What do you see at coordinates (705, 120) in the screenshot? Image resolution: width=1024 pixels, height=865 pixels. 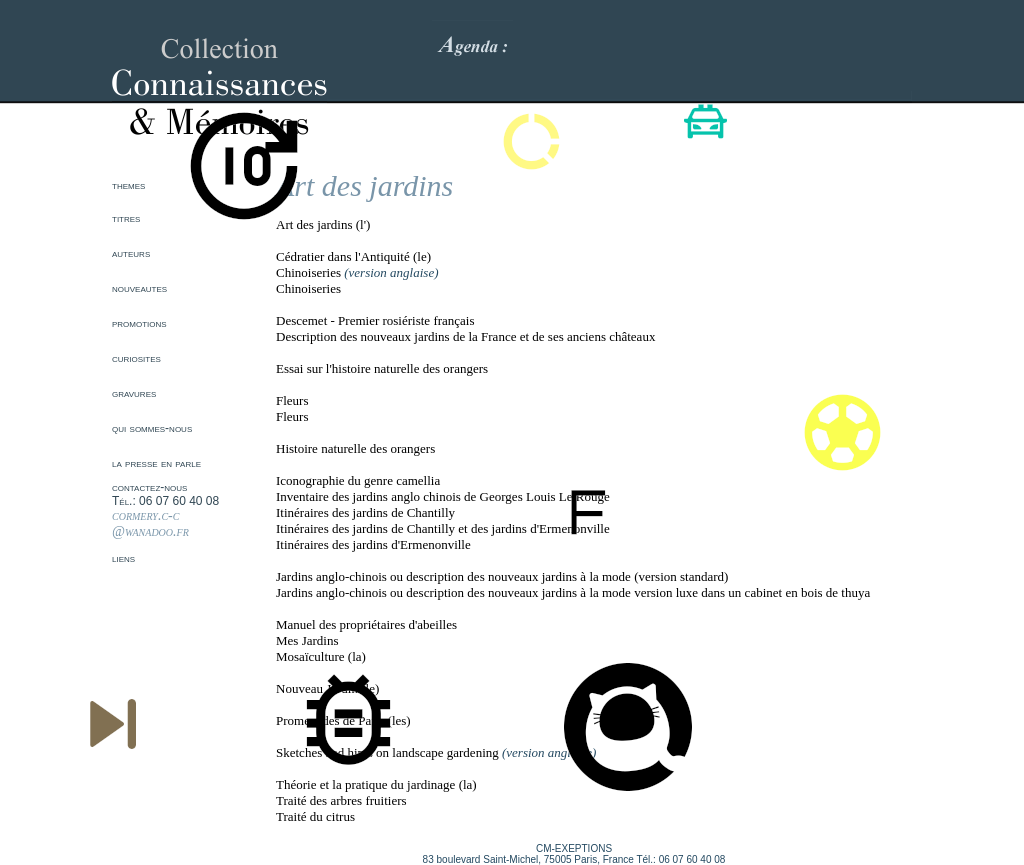 I see `locate nearby police stations` at bounding box center [705, 120].